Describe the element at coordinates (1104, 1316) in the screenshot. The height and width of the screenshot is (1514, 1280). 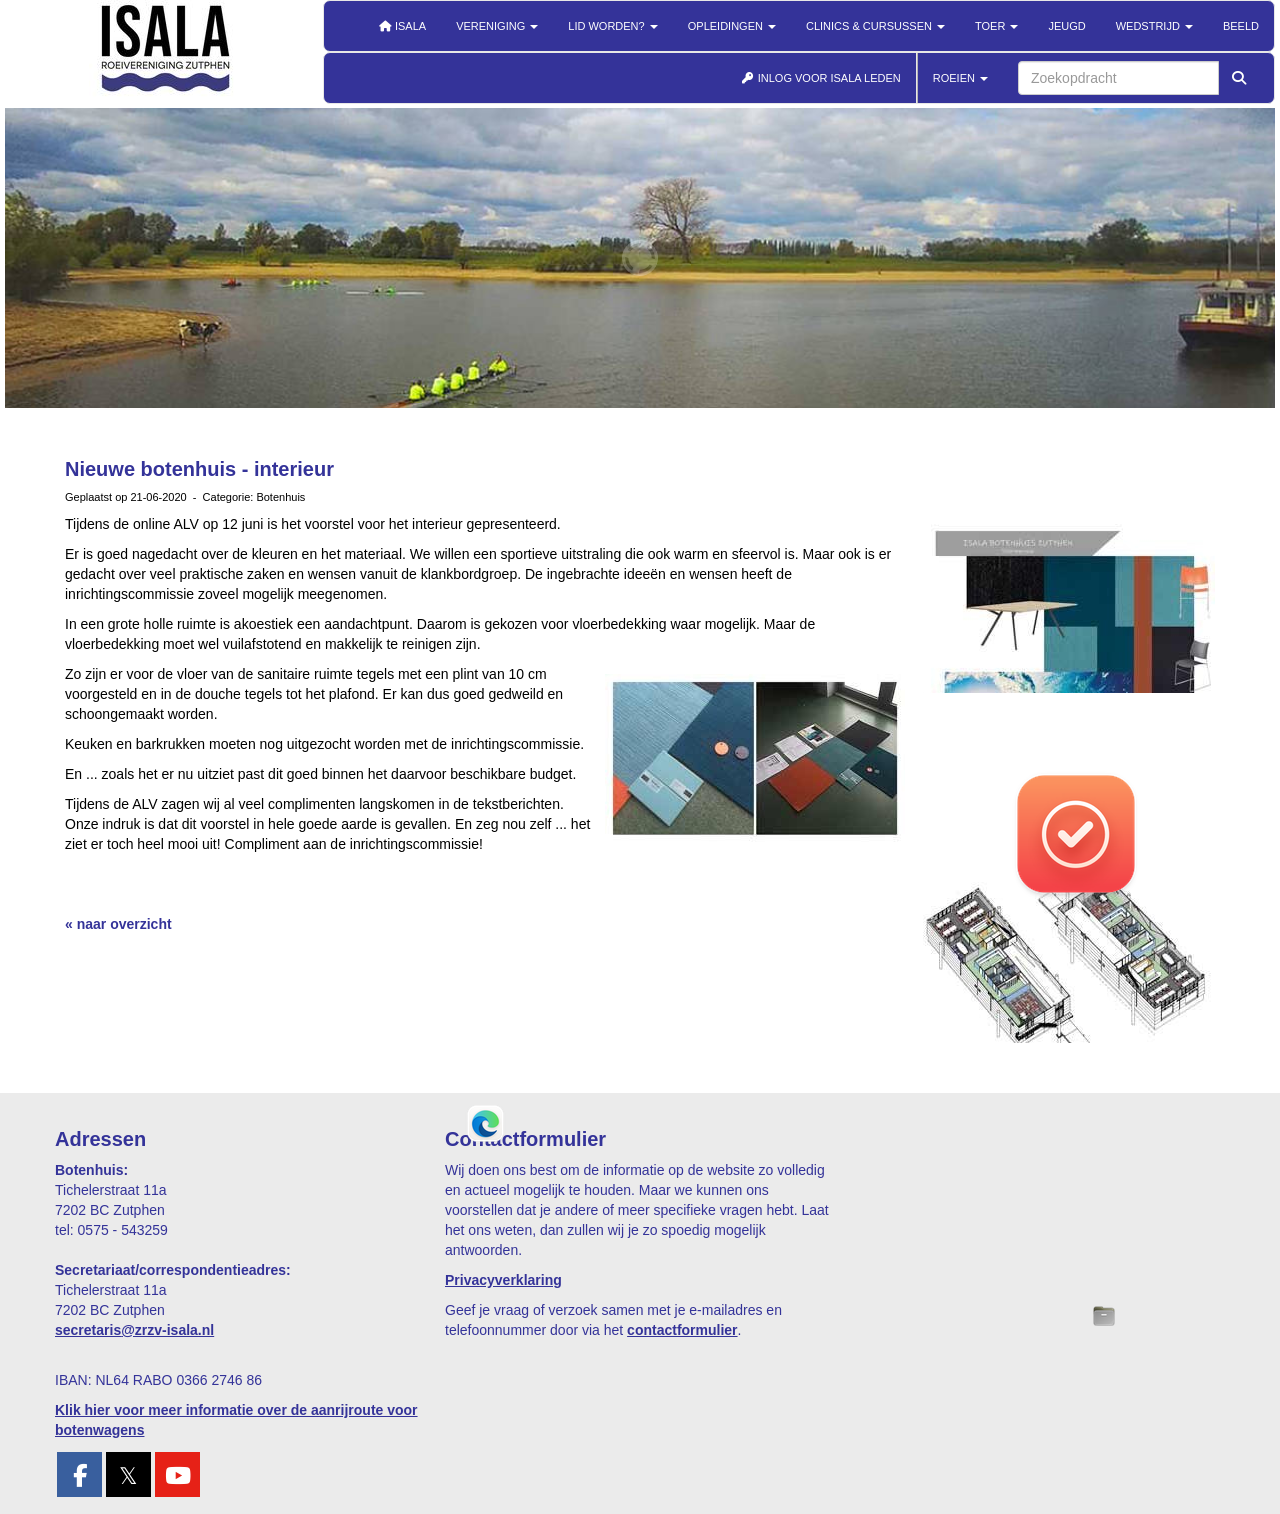
I see `open the file manager application` at that location.